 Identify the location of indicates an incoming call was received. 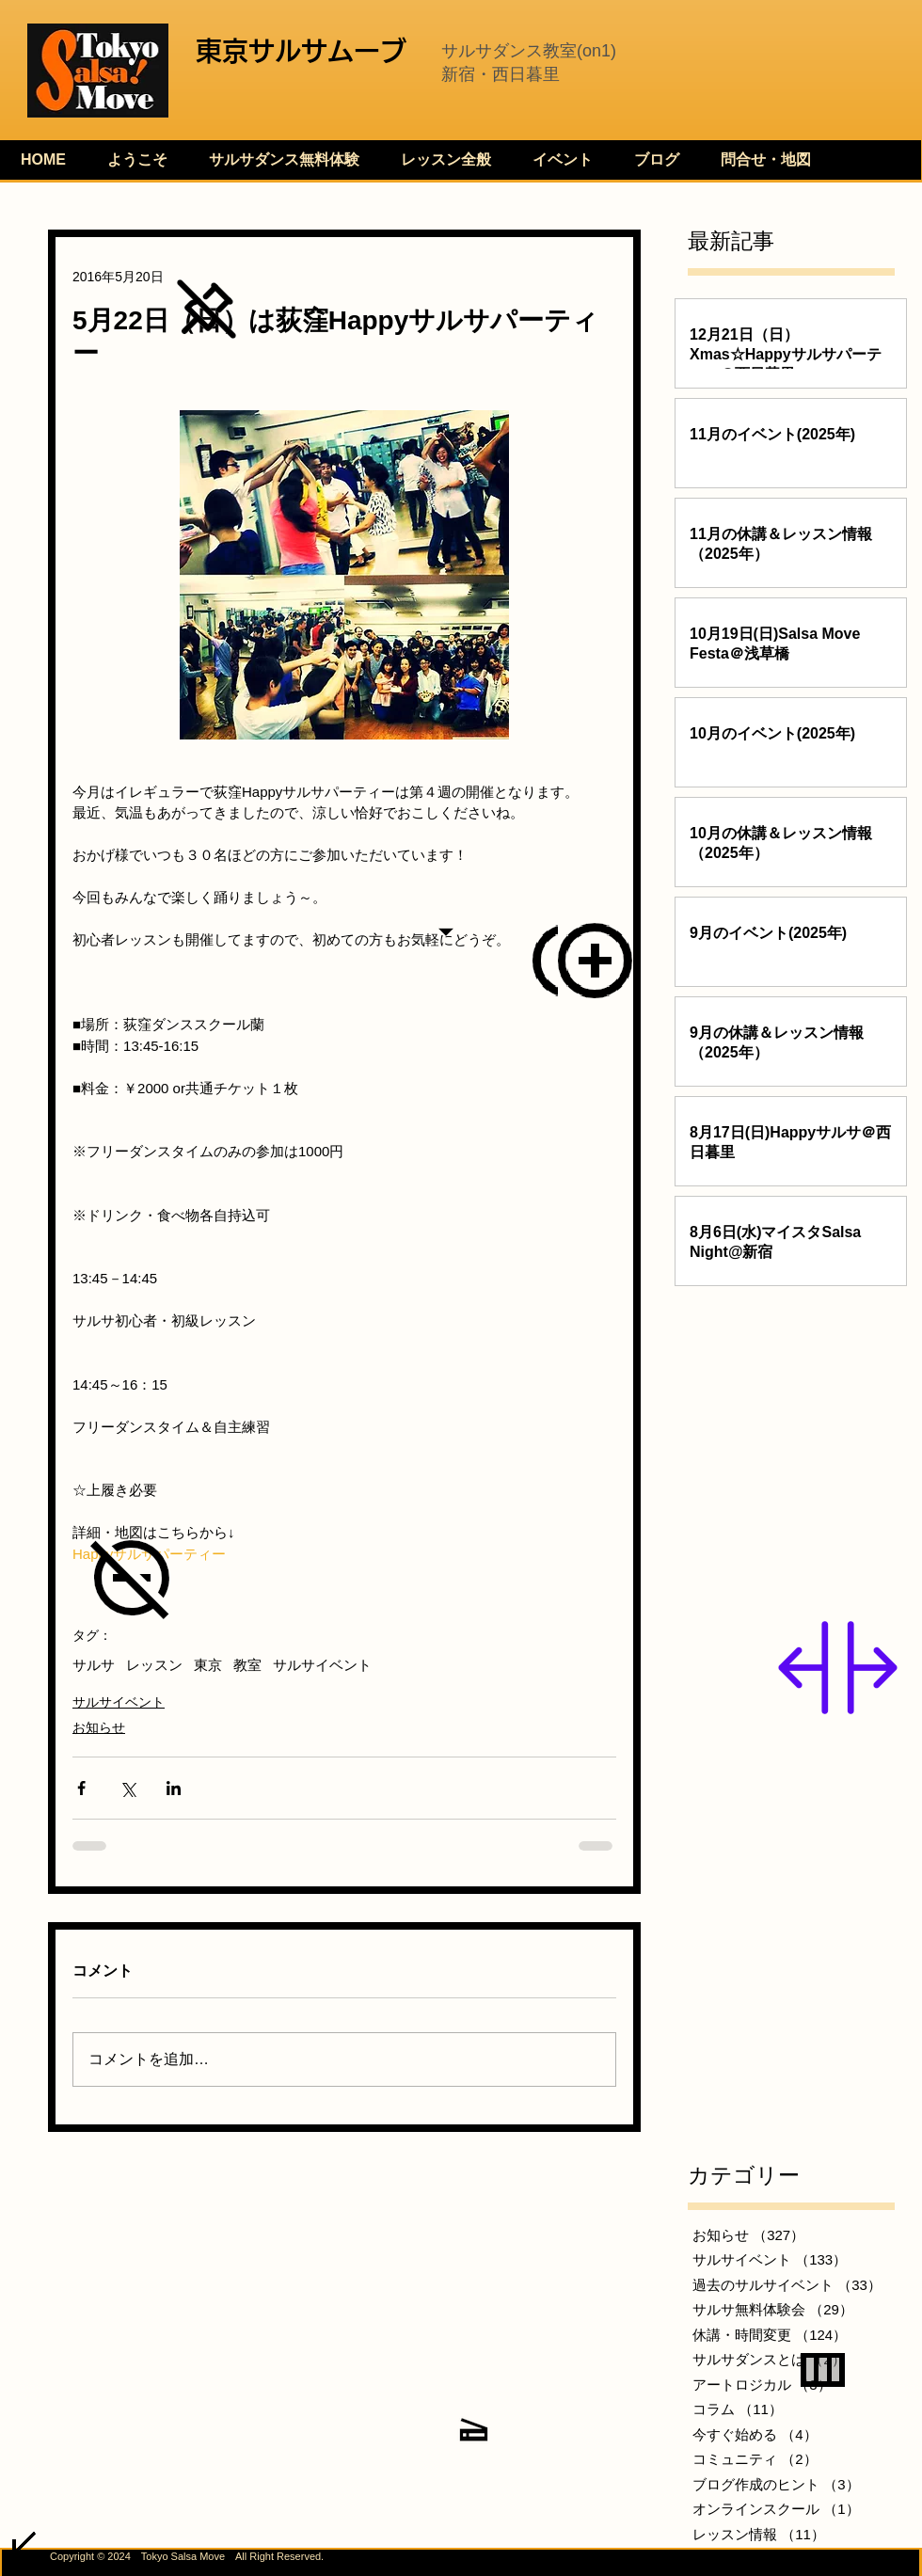
(24, 2544).